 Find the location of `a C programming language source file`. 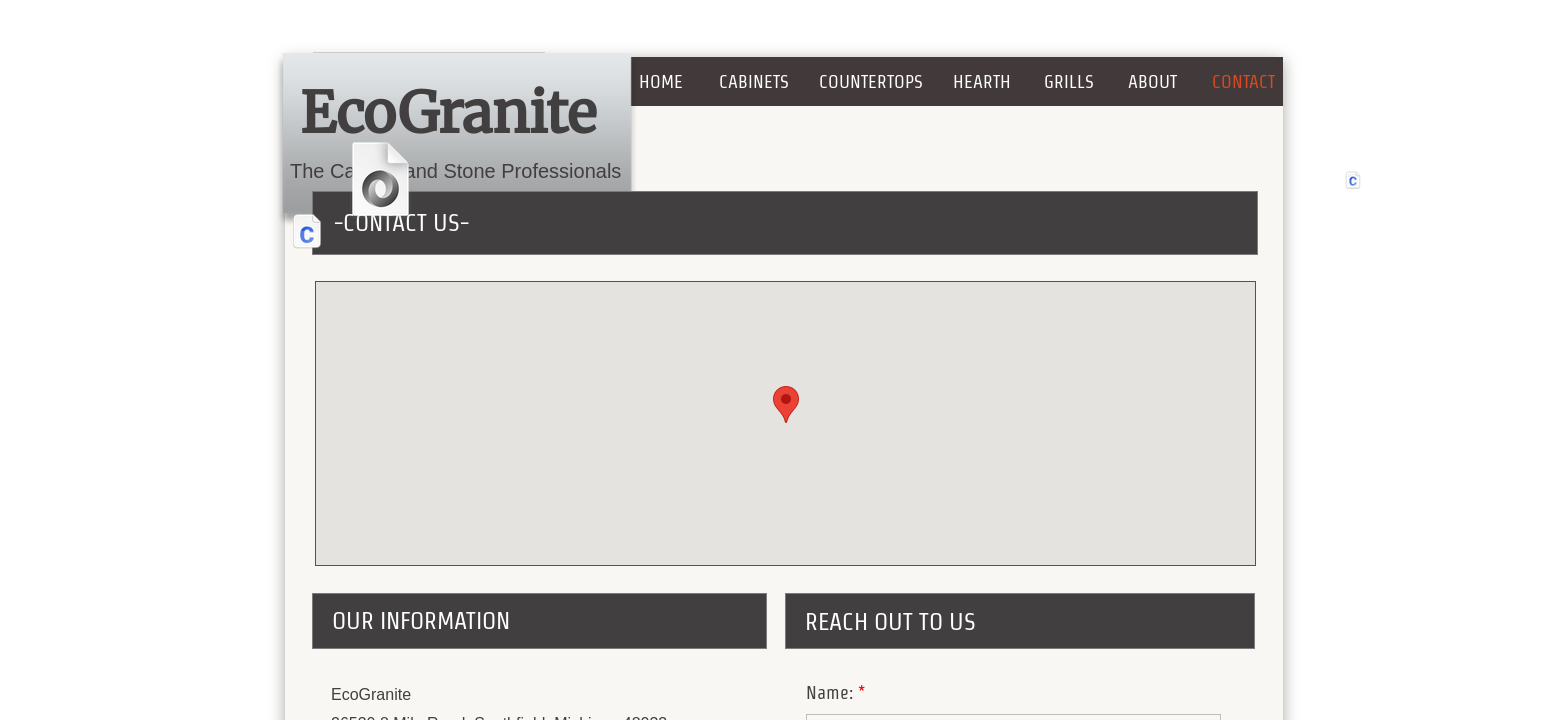

a C programming language source file is located at coordinates (1353, 180).